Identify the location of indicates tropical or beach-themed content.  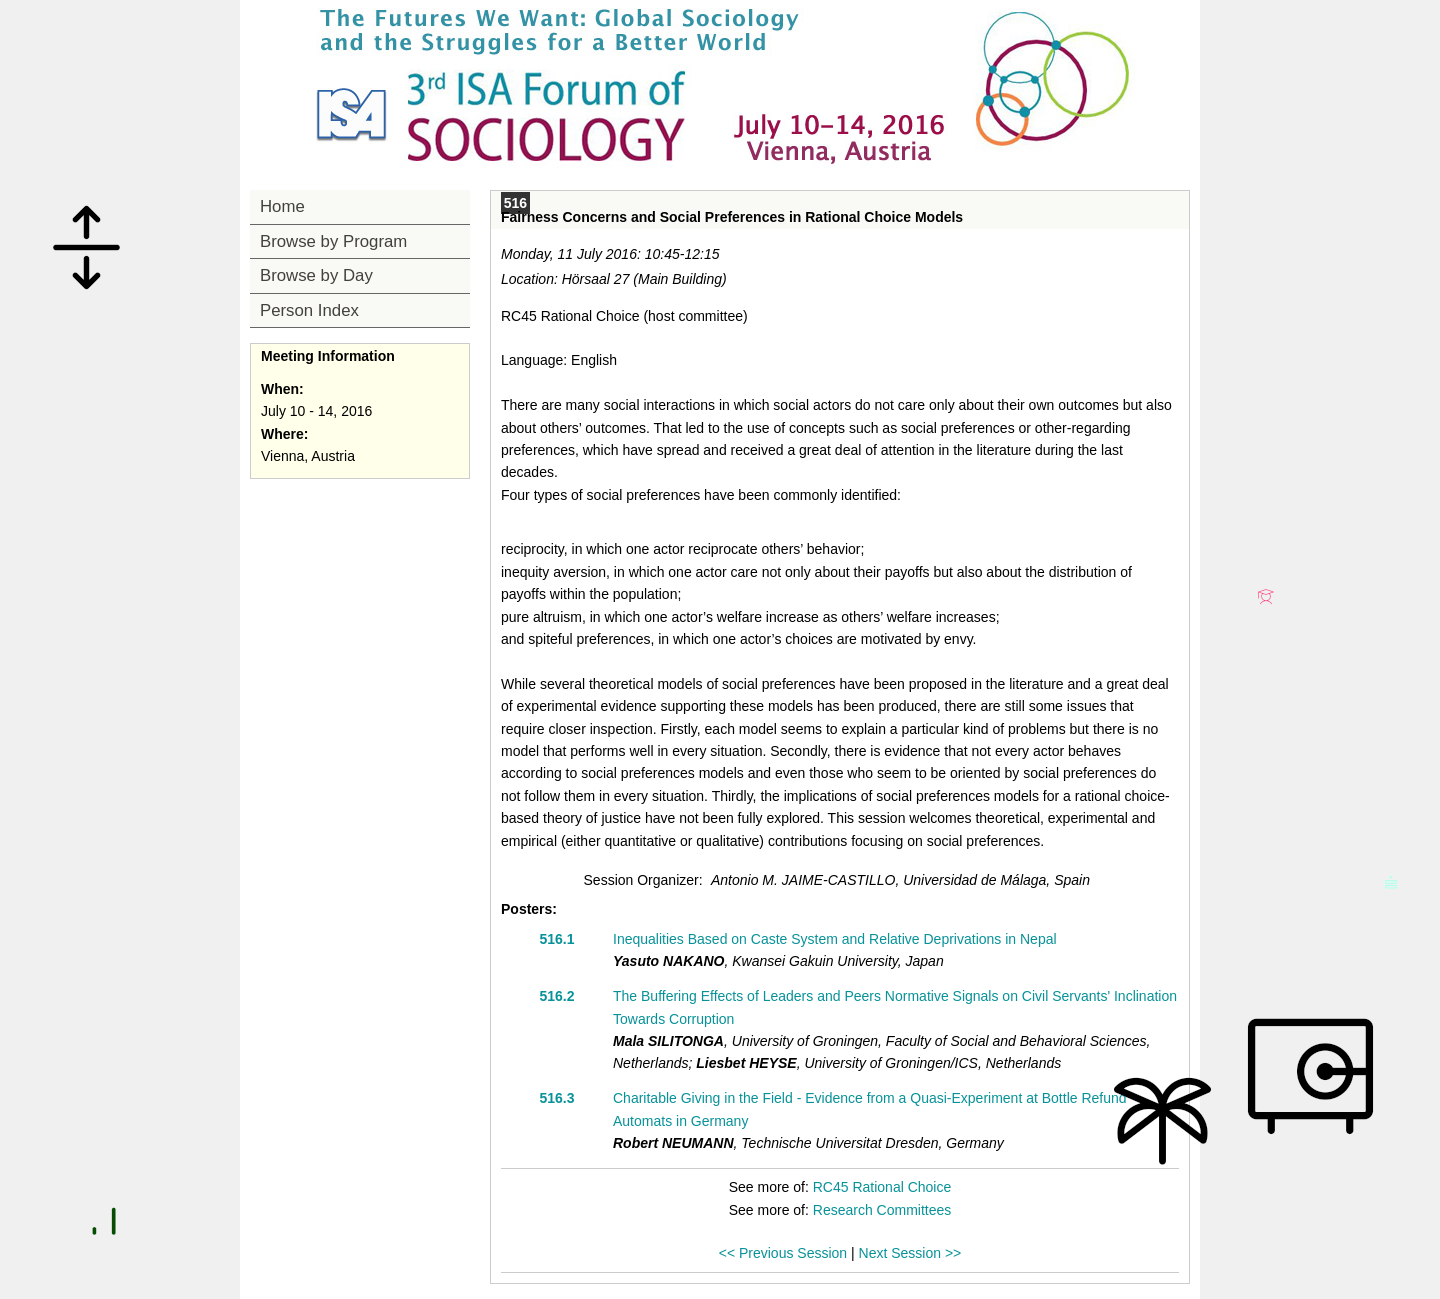
(1162, 1119).